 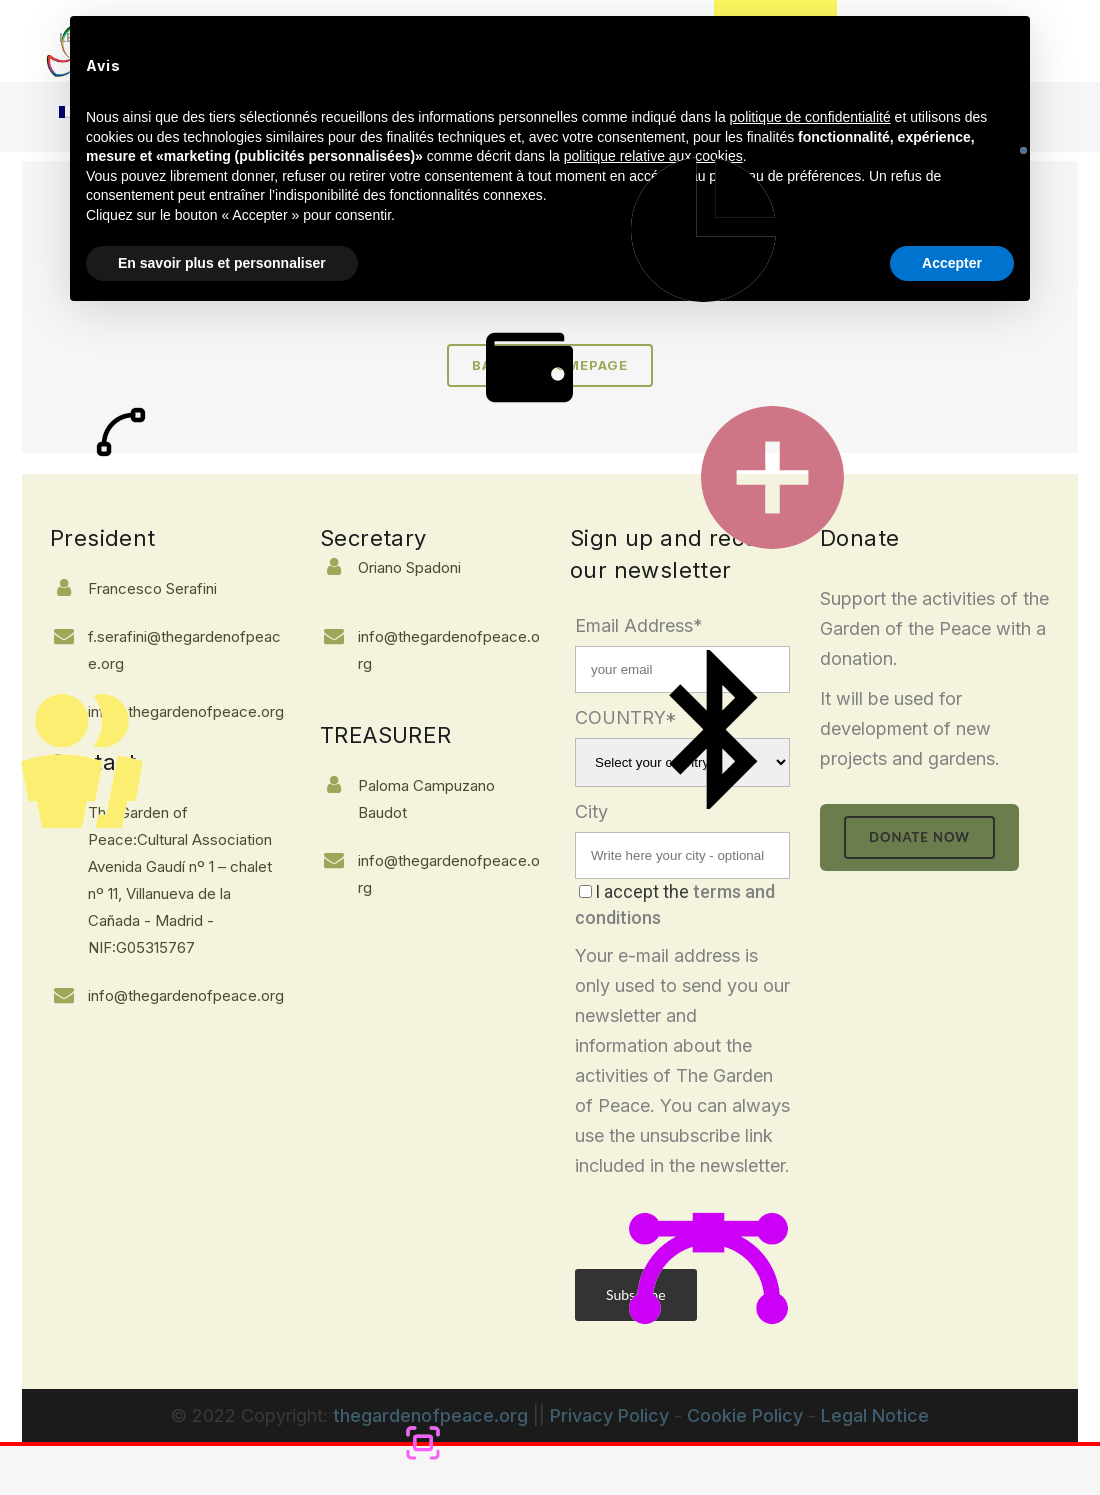 What do you see at coordinates (529, 367) in the screenshot?
I see `access your wallet or payment methods` at bounding box center [529, 367].